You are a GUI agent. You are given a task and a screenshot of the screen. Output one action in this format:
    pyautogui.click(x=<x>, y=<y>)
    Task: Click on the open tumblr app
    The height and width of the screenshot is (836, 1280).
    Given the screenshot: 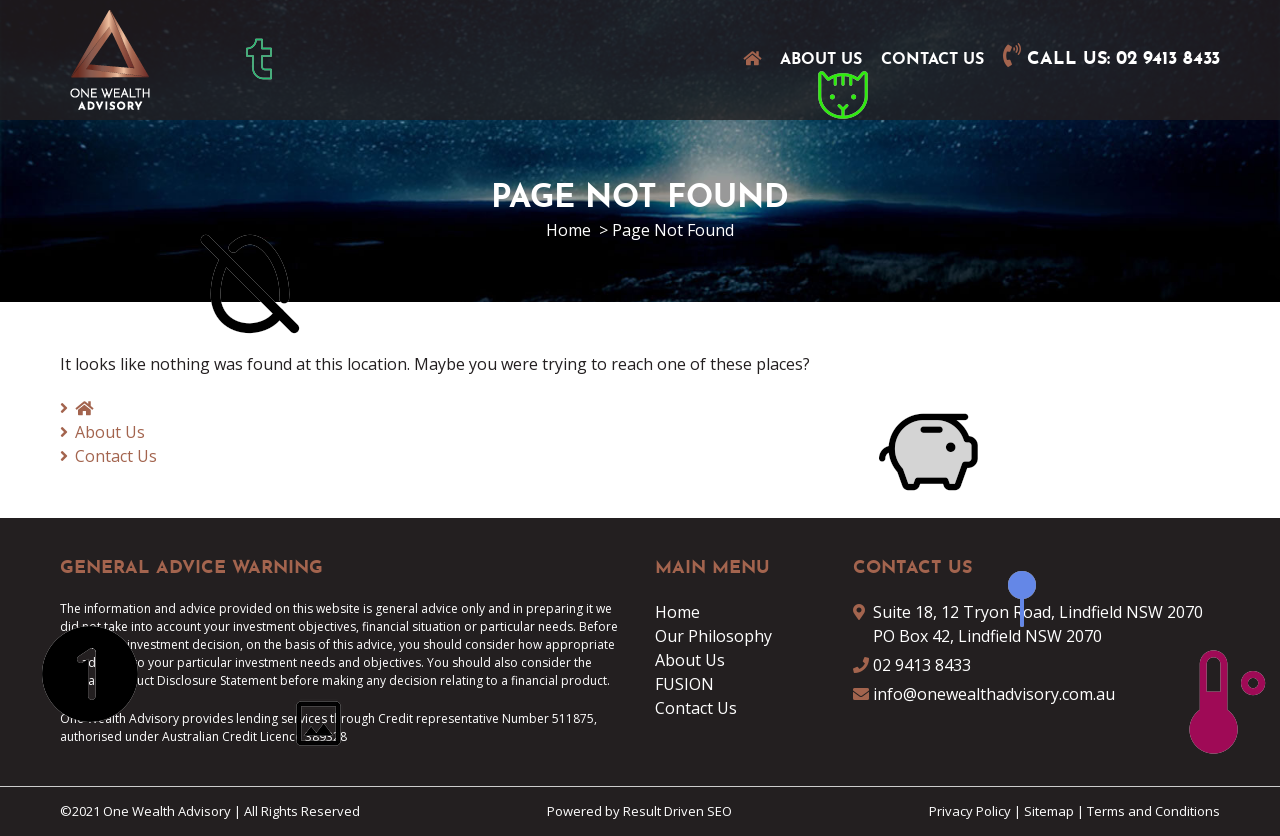 What is the action you would take?
    pyautogui.click(x=259, y=59)
    